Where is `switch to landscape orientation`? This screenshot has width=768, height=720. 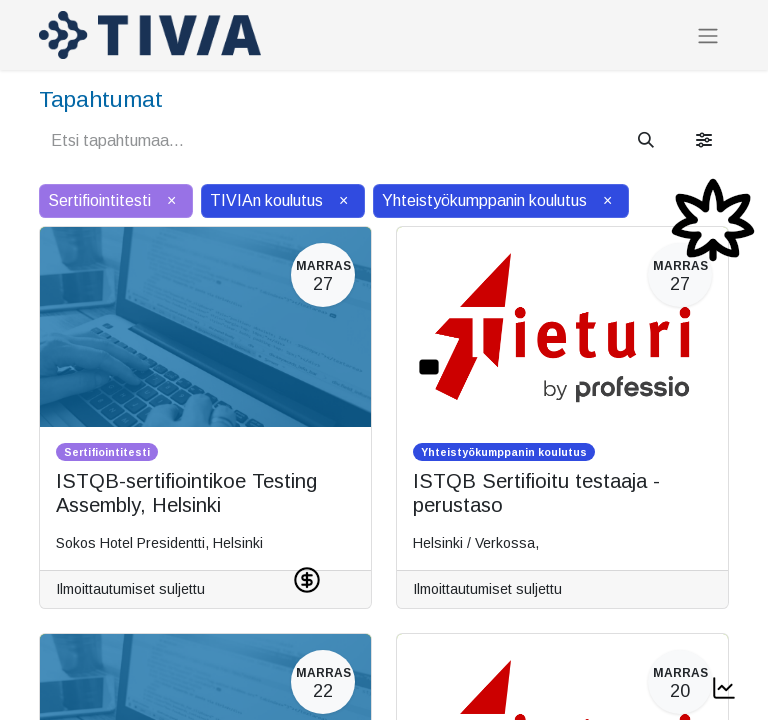
switch to landscape orientation is located at coordinates (429, 367).